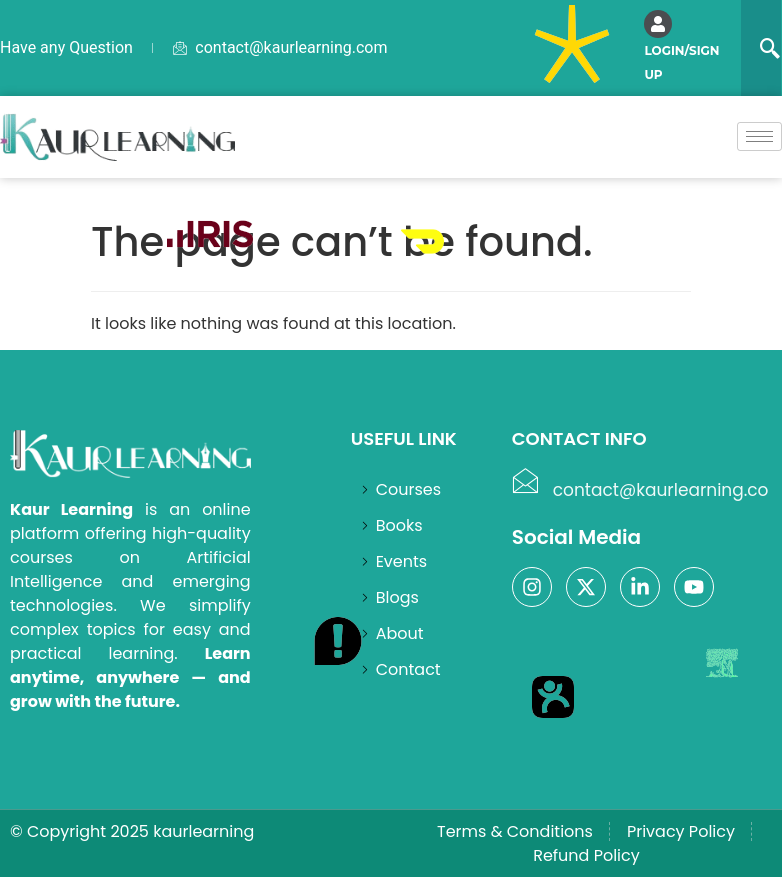 This screenshot has width=782, height=877. I want to click on open the DoorDash app, so click(422, 241).